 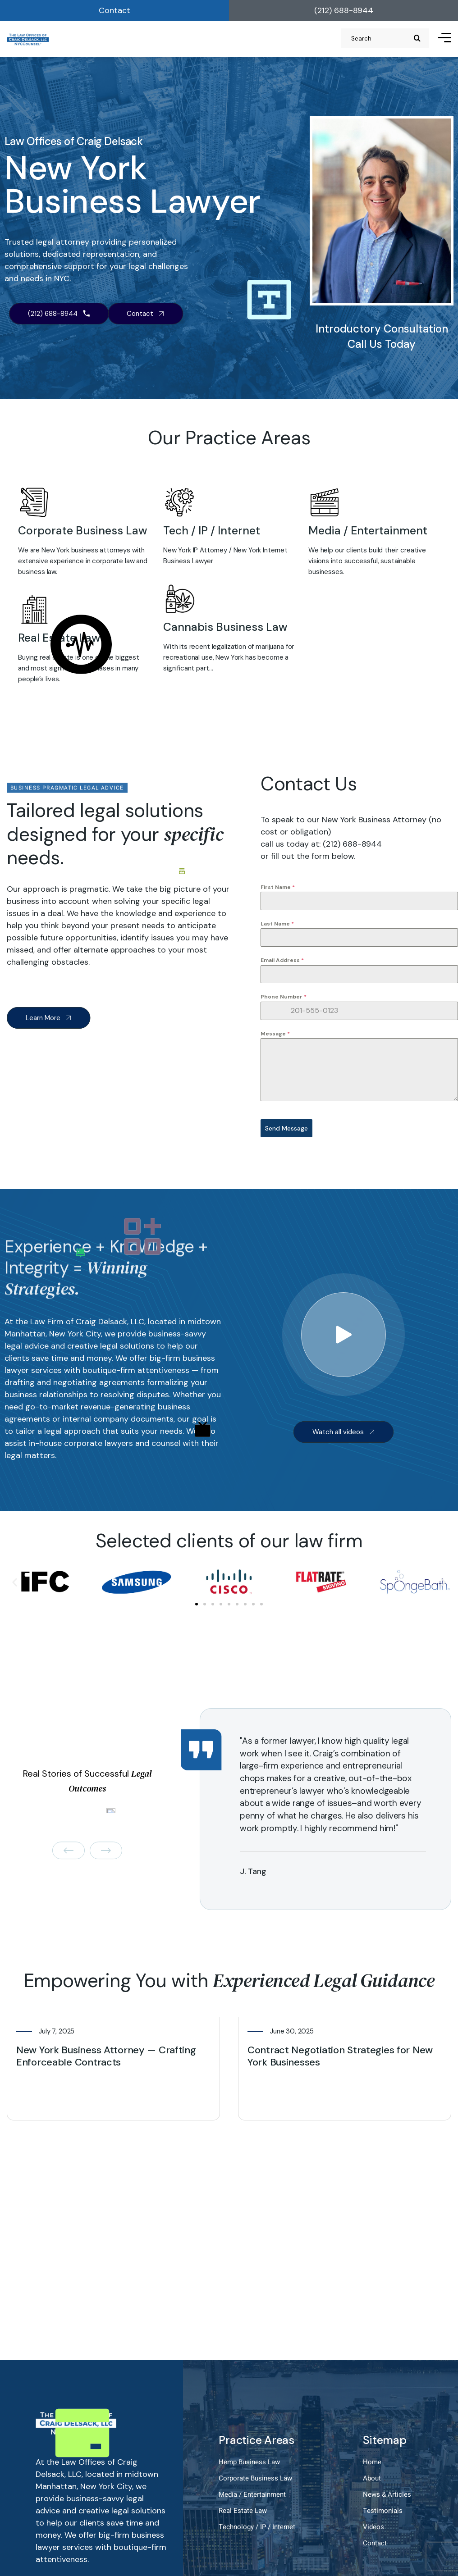 What do you see at coordinates (142, 1236) in the screenshot?
I see `add a new function or module` at bounding box center [142, 1236].